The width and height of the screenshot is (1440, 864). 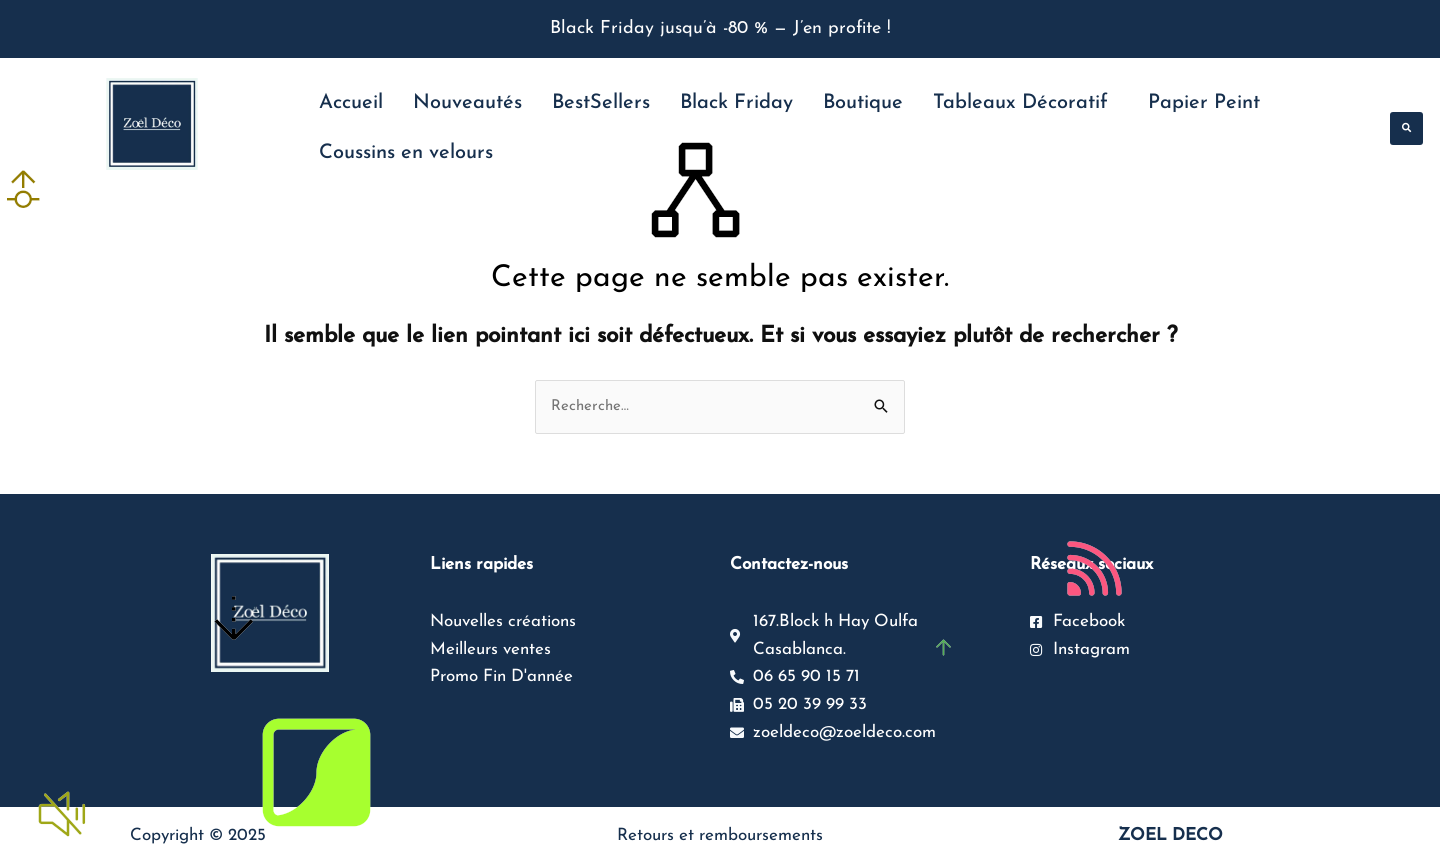 I want to click on fetch changes from a remote git repository, so click(x=232, y=618).